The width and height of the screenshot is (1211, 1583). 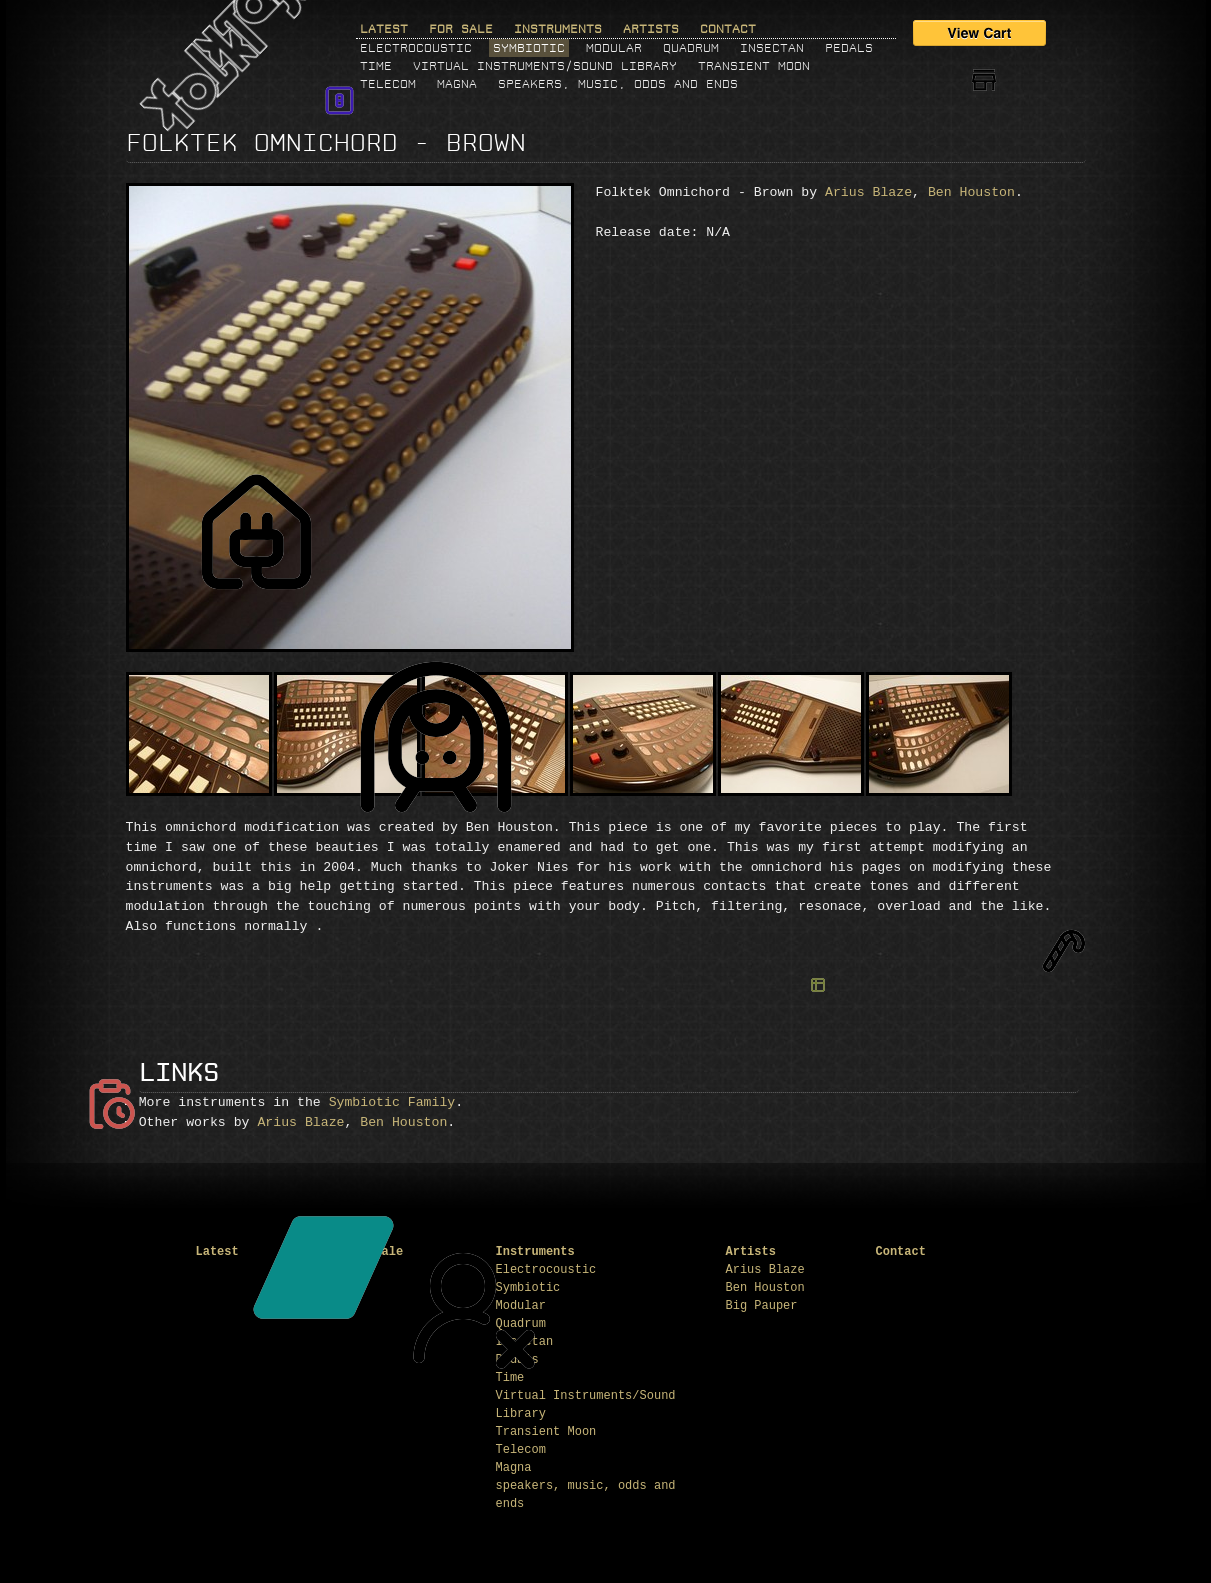 What do you see at coordinates (256, 534) in the screenshot?
I see `access smart home power settings` at bounding box center [256, 534].